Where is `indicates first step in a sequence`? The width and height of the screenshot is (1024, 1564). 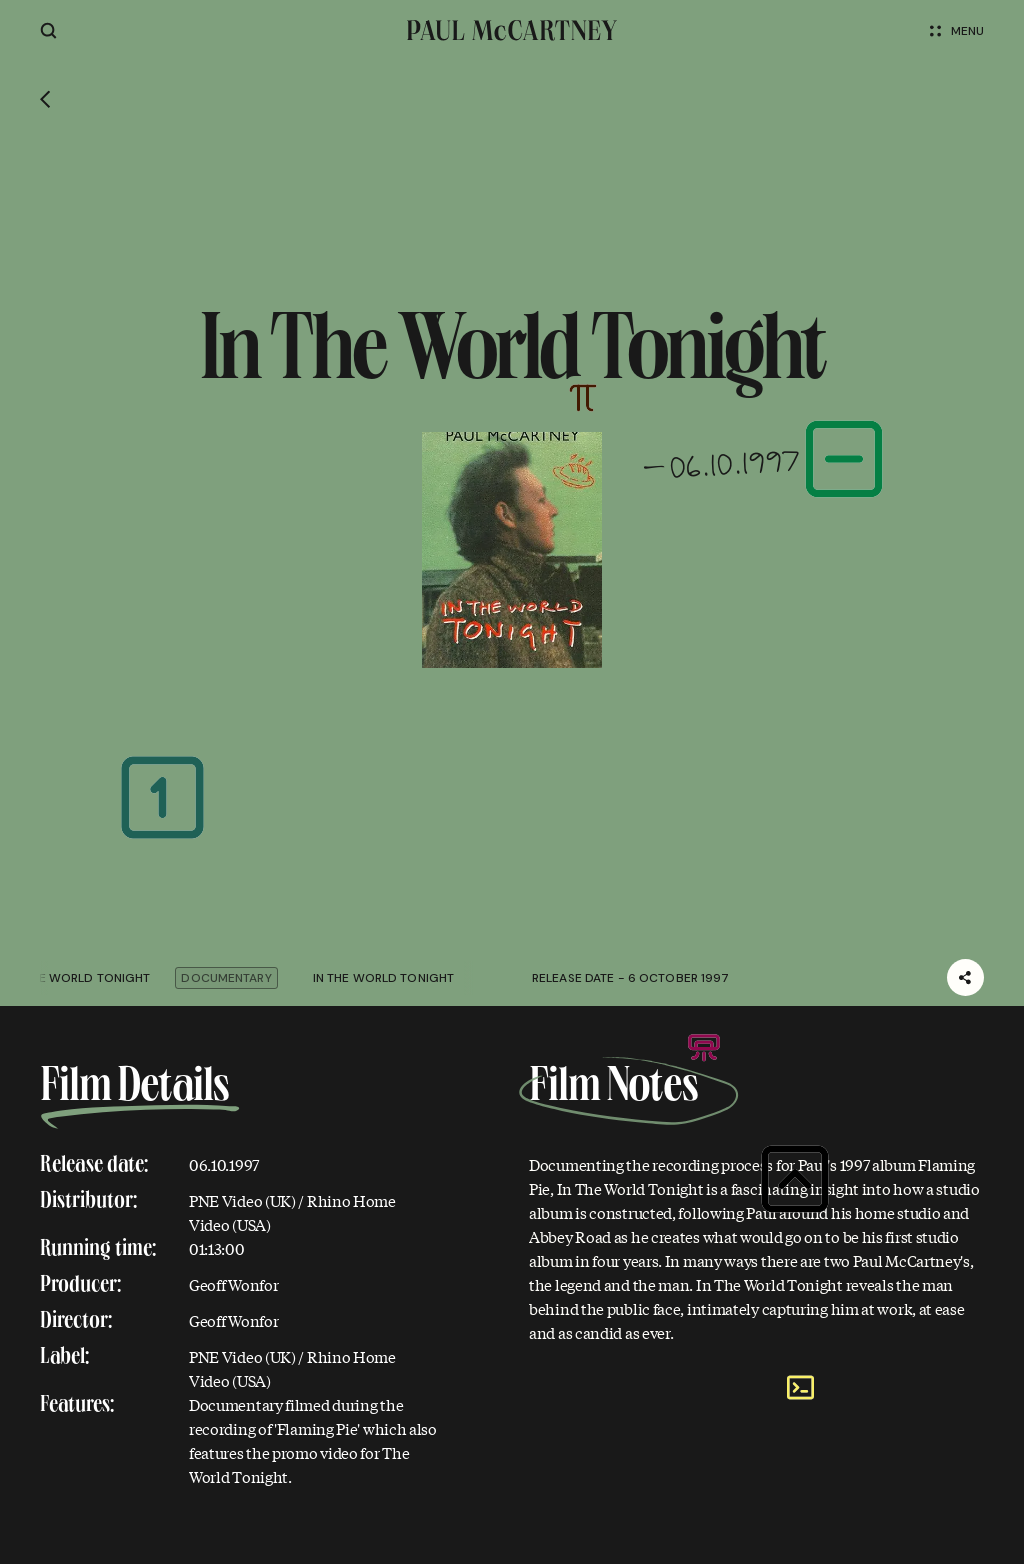
indicates first step in a sequence is located at coordinates (162, 797).